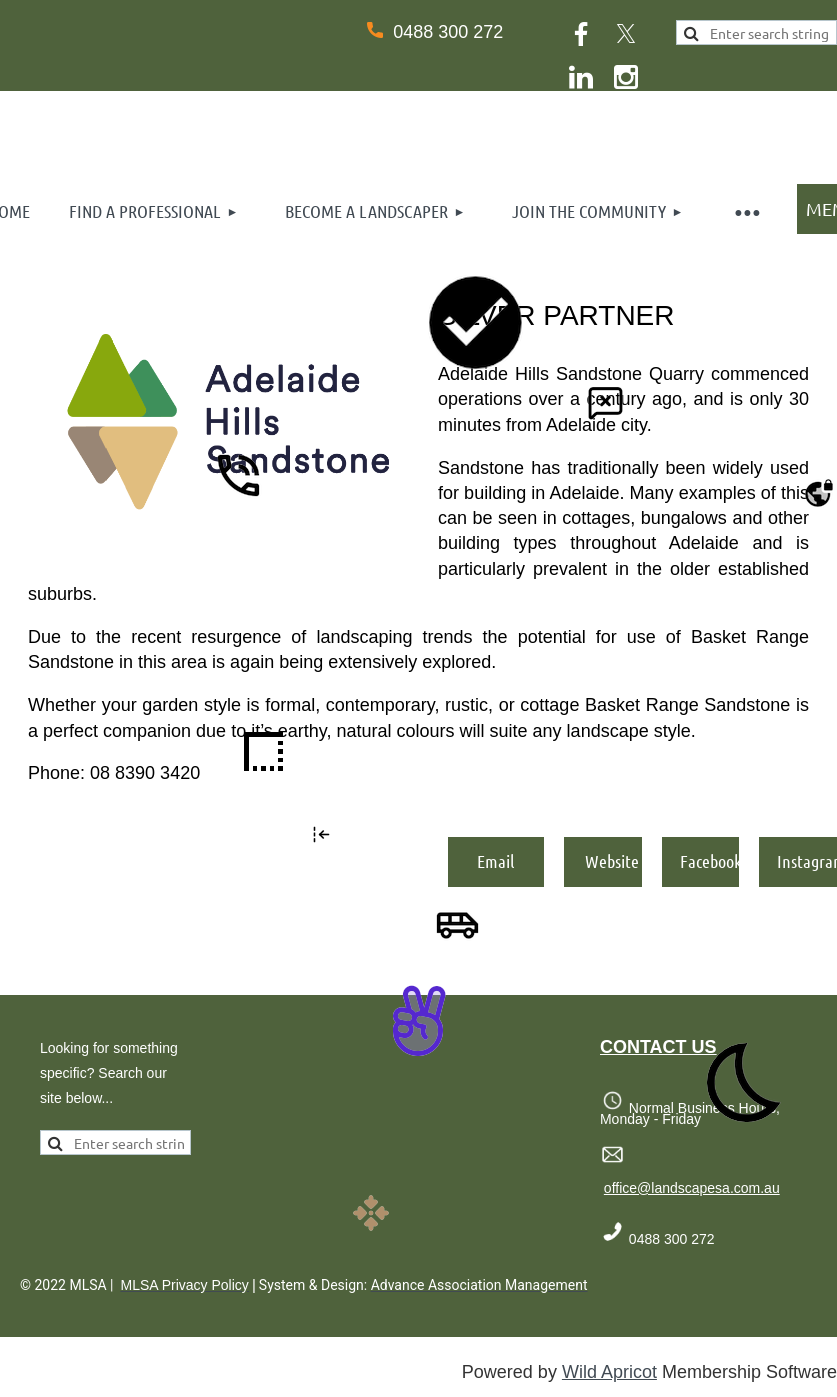 The image size is (837, 1397). What do you see at coordinates (263, 751) in the screenshot?
I see `customize table or element border style` at bounding box center [263, 751].